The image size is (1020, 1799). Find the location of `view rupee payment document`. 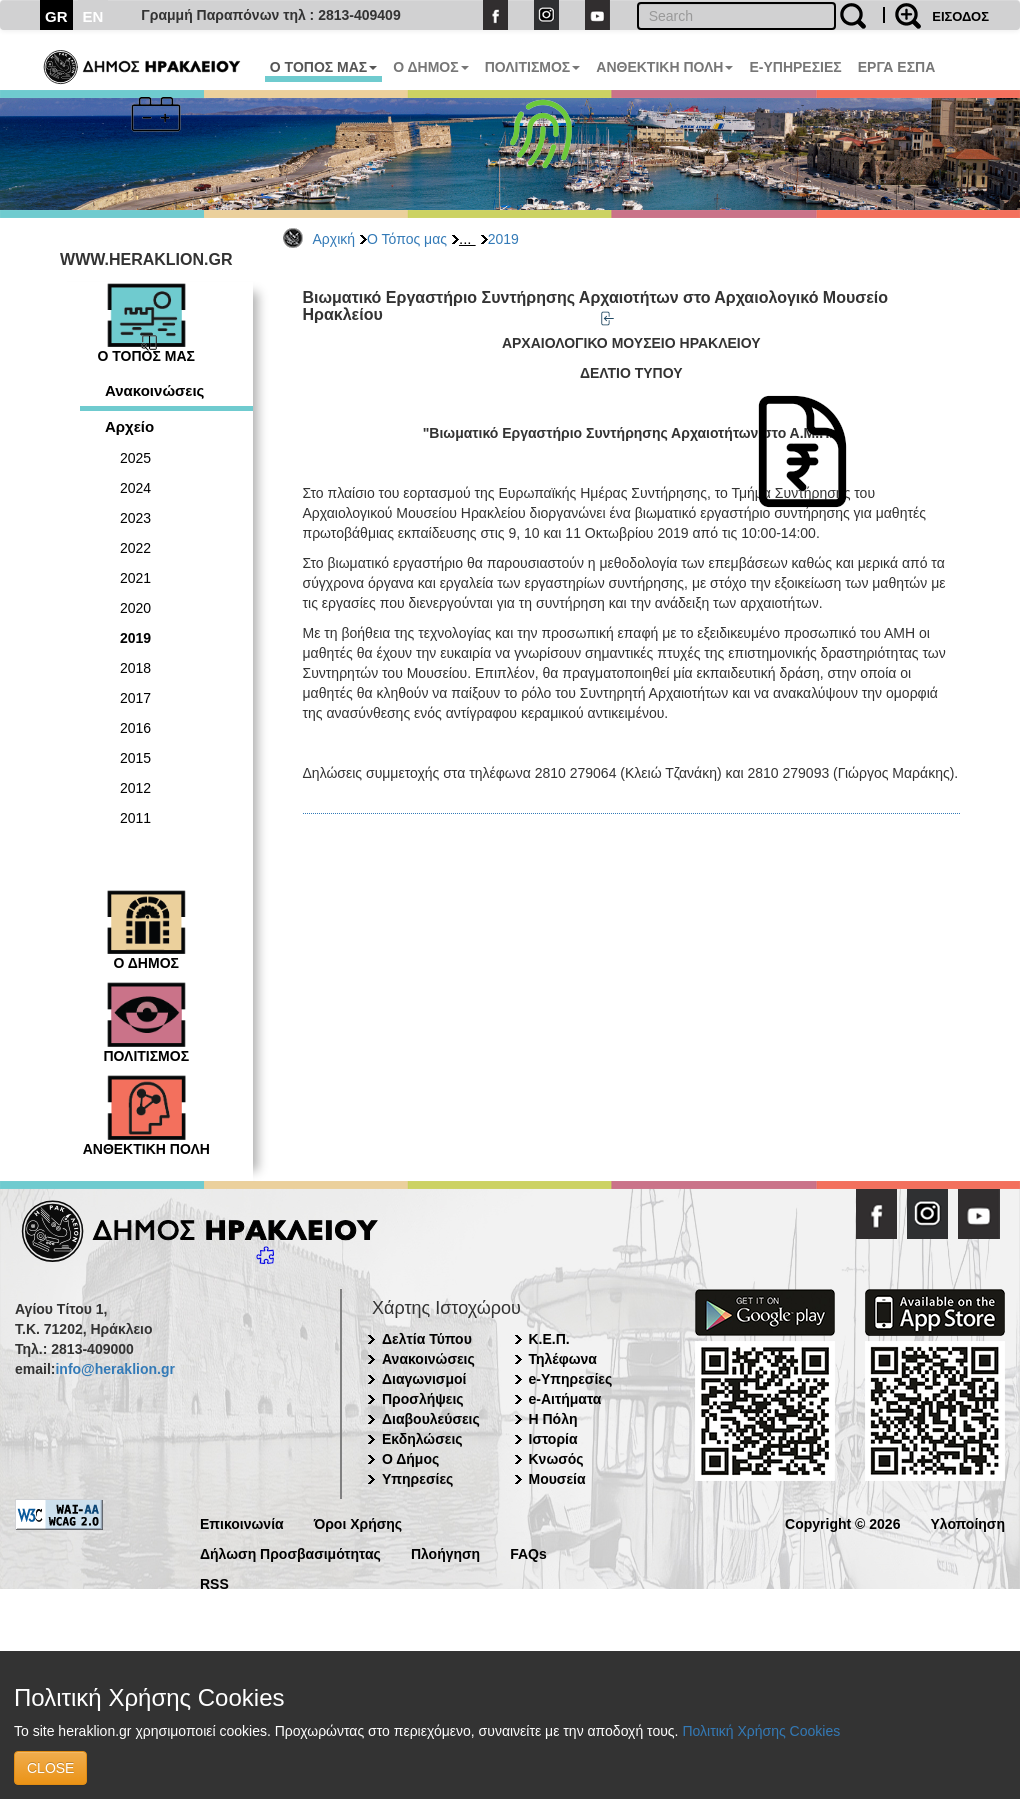

view rupee payment document is located at coordinates (802, 451).